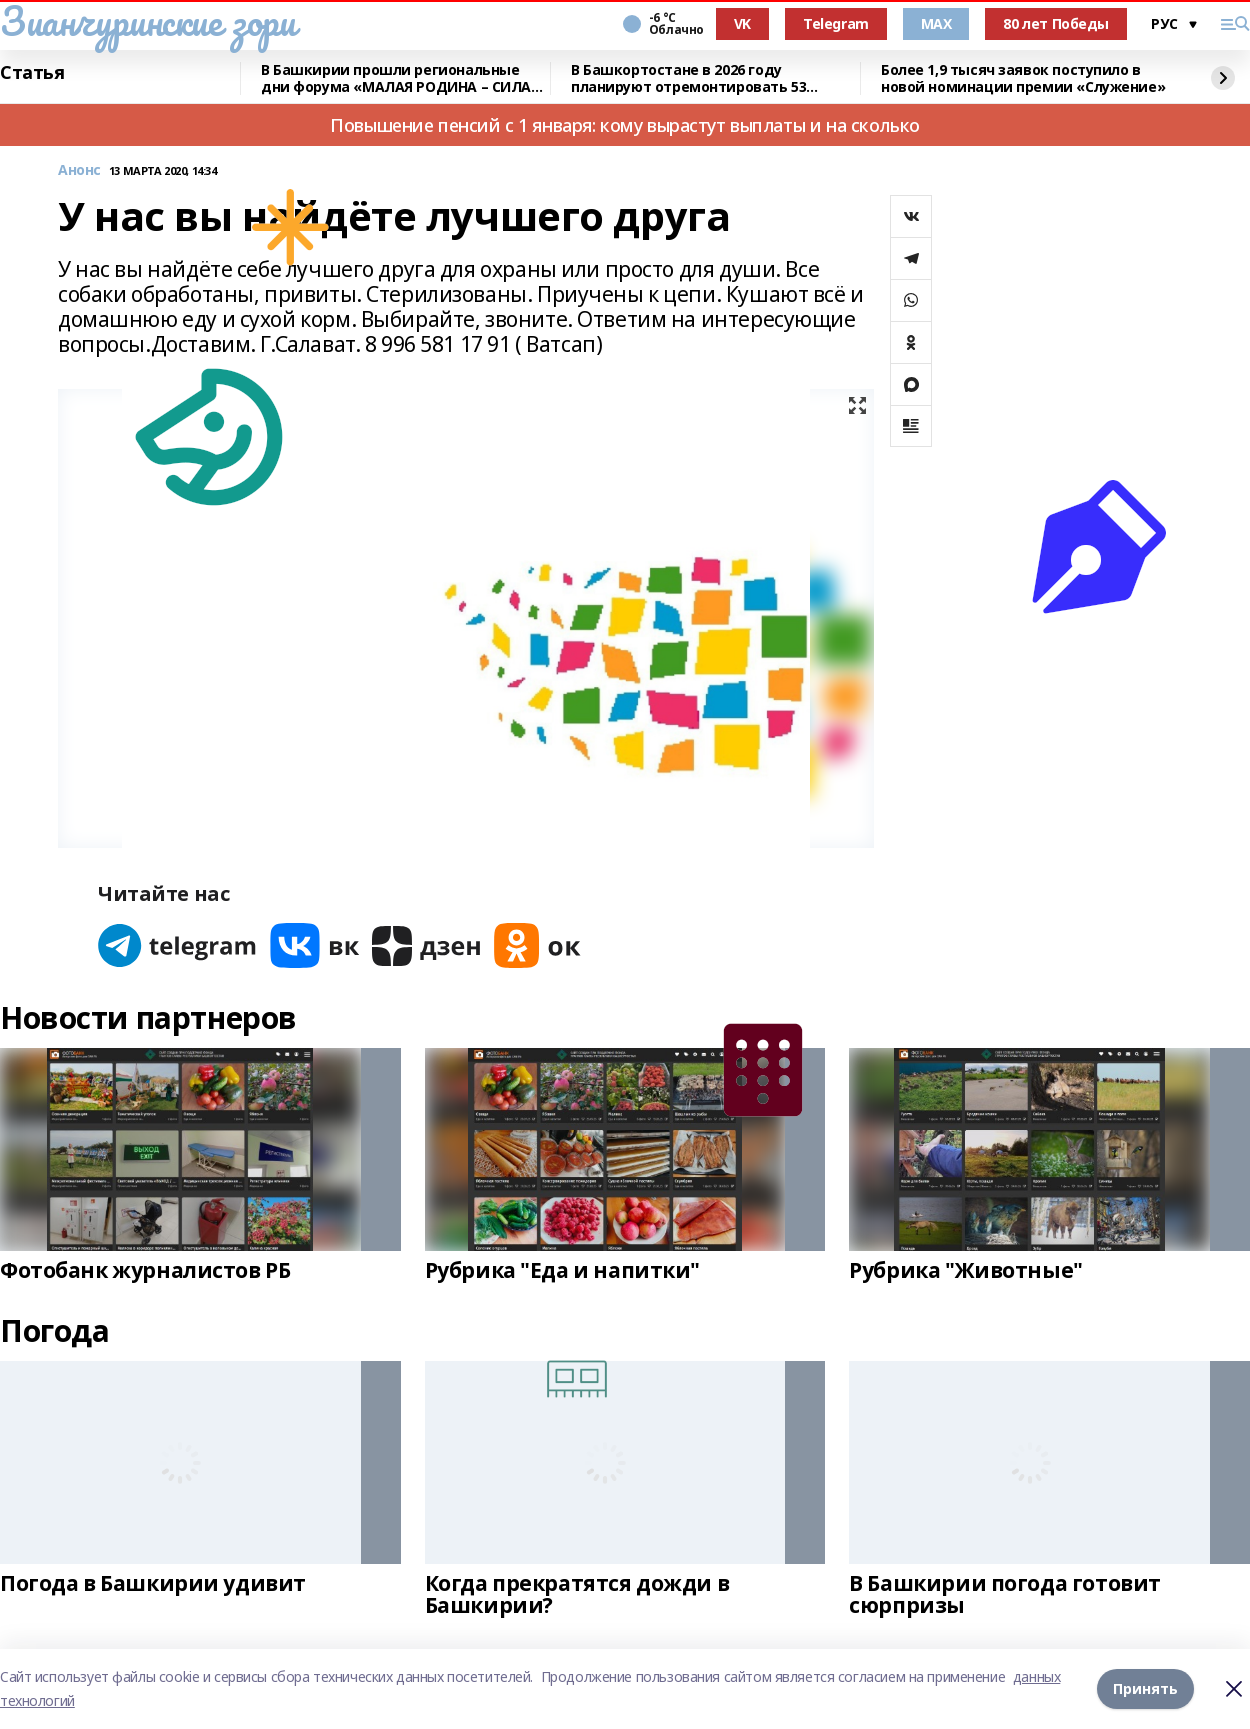  I want to click on access drawing or illustration tools, so click(1091, 555).